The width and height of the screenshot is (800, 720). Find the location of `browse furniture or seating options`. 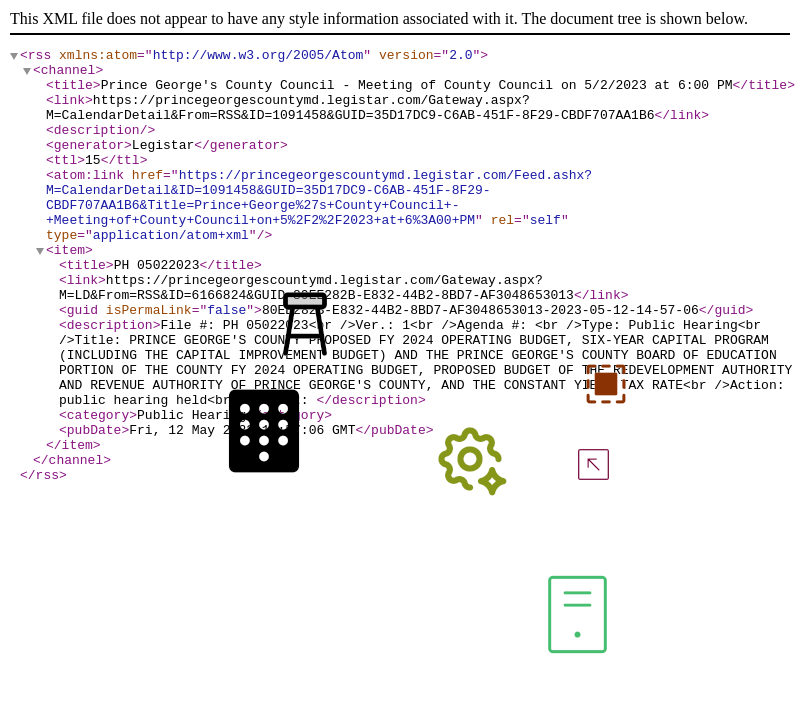

browse furniture or seating options is located at coordinates (305, 324).